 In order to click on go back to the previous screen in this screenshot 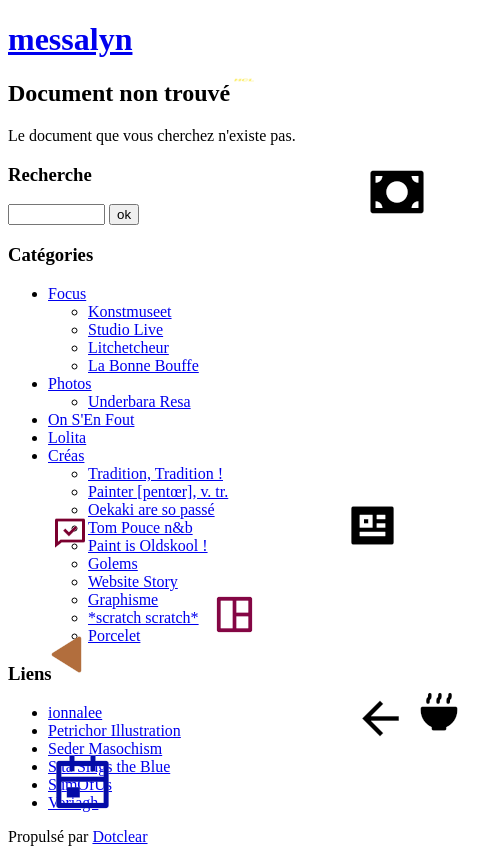, I will do `click(380, 718)`.